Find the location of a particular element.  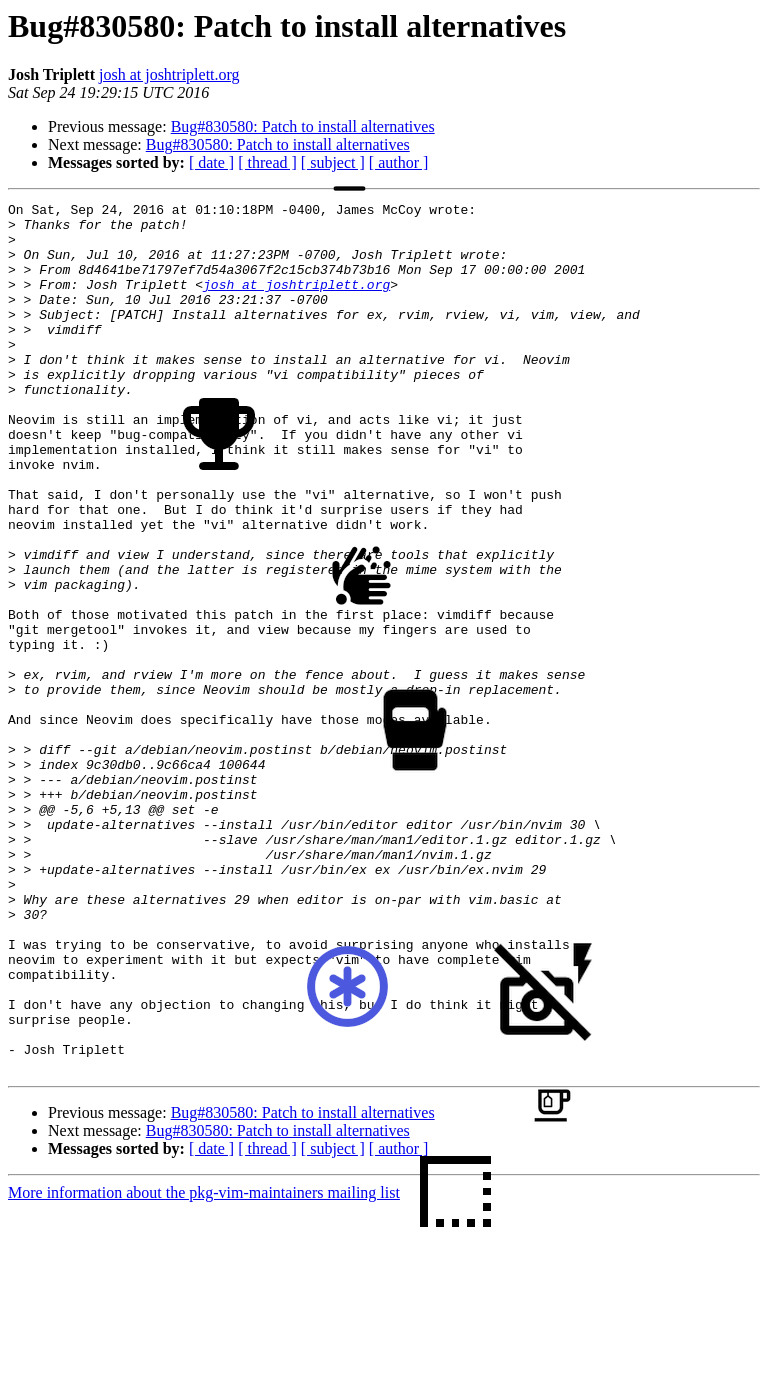

view achievements or awards is located at coordinates (219, 434).